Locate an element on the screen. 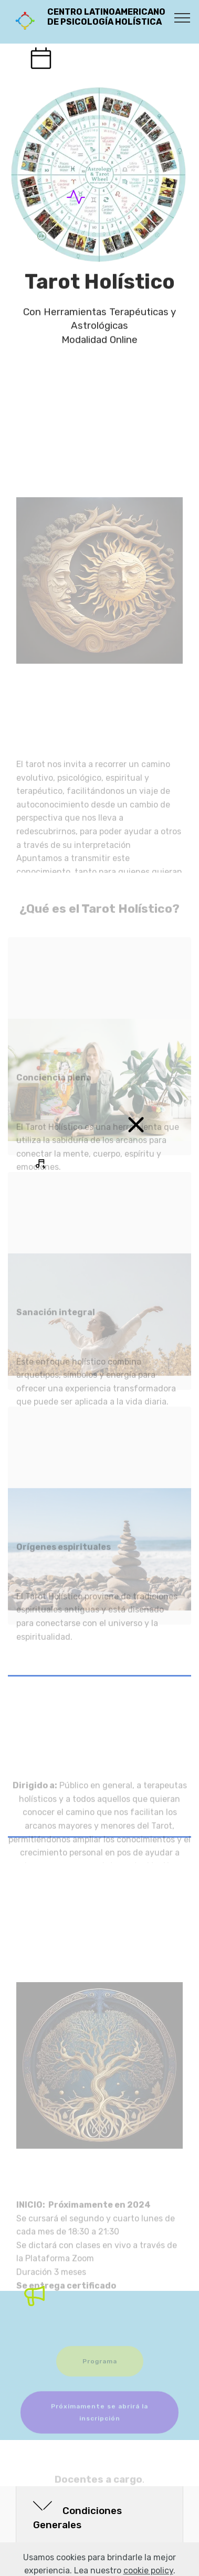 Image resolution: width=199 pixels, height=2576 pixels. view calendar or scheduled events is located at coordinates (41, 59).